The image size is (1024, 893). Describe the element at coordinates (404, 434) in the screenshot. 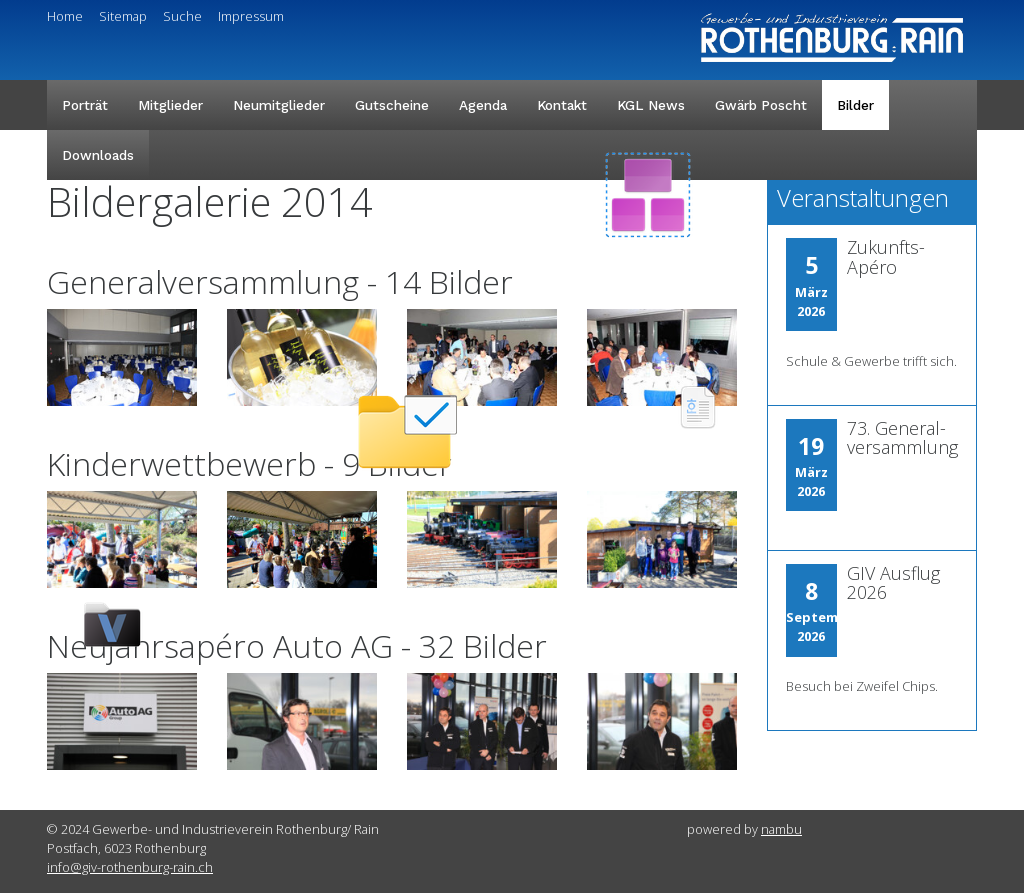

I see `folder with verified or completed contents` at that location.